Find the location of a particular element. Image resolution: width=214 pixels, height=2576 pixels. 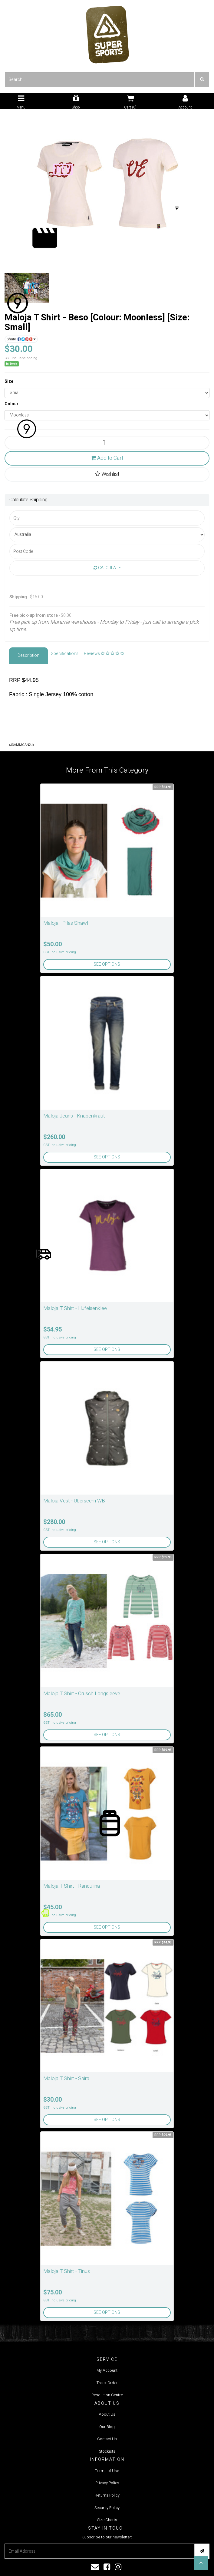

track delivery or shipping status is located at coordinates (43, 1254).